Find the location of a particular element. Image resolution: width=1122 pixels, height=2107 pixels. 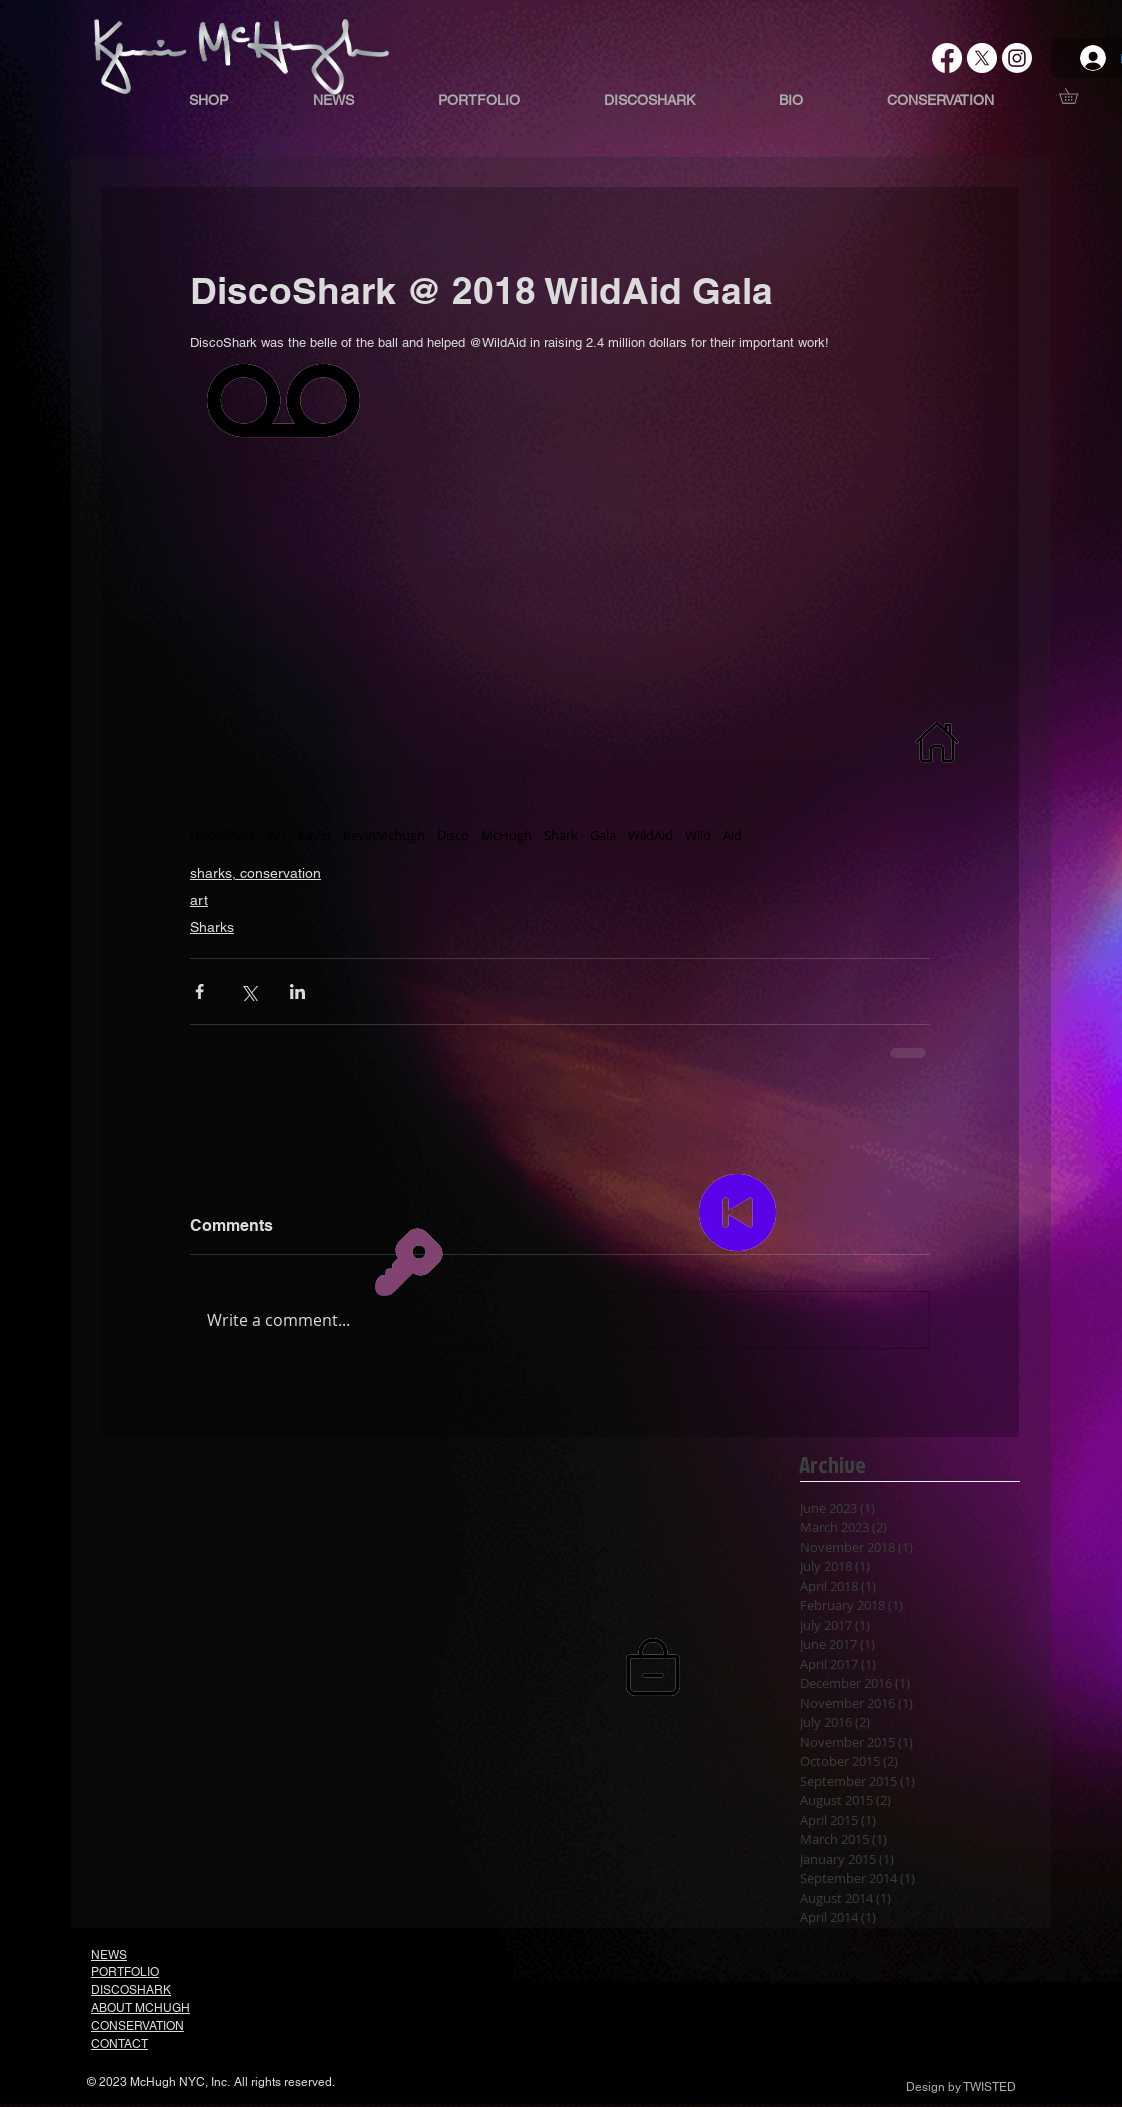

remove item from shopping bag is located at coordinates (653, 1667).